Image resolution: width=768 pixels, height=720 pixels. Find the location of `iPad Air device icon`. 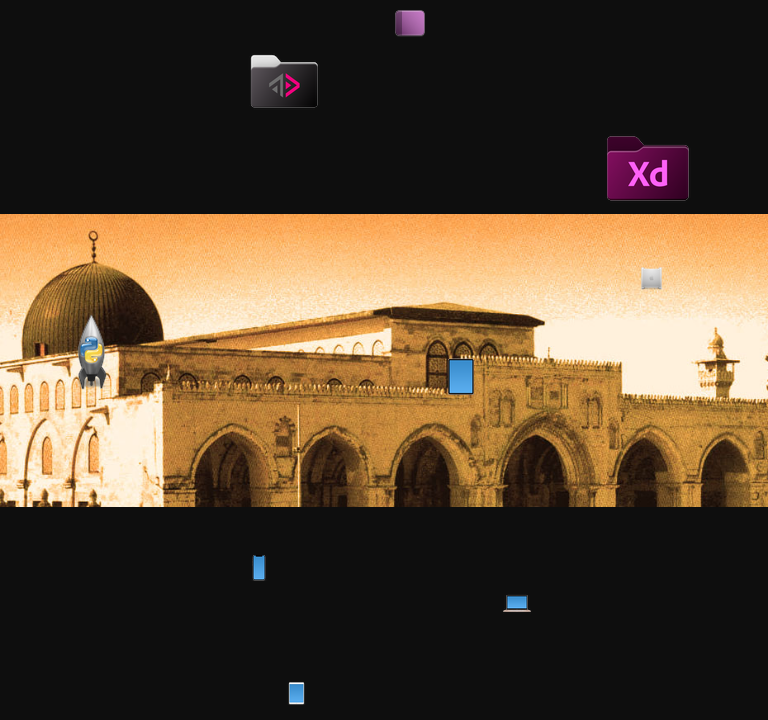

iPad Air device icon is located at coordinates (461, 377).